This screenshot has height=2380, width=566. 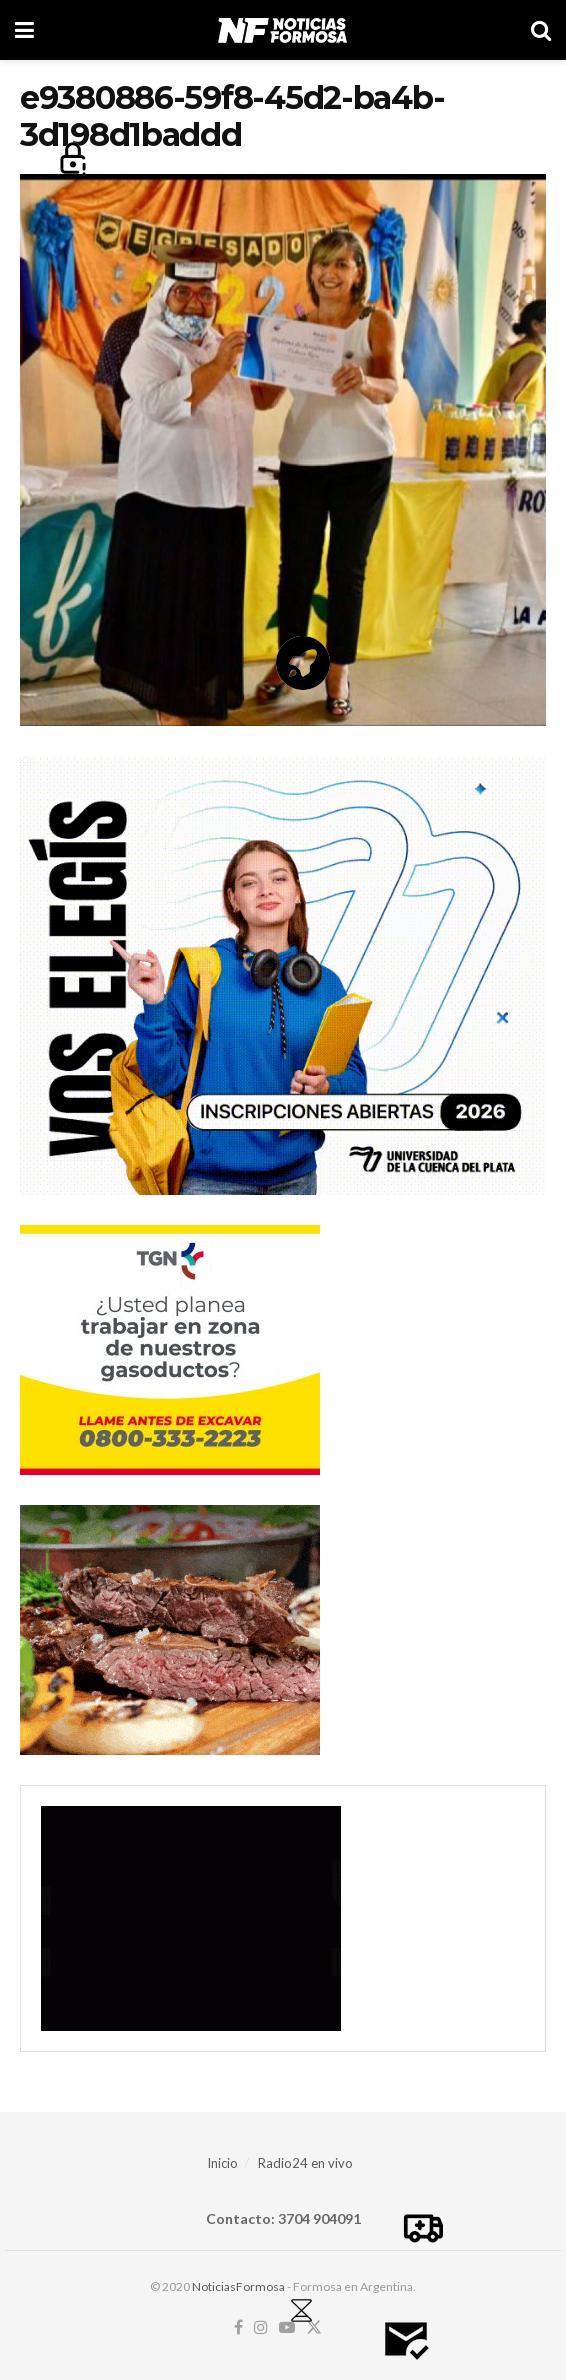 What do you see at coordinates (406, 2339) in the screenshot?
I see `mark email as read` at bounding box center [406, 2339].